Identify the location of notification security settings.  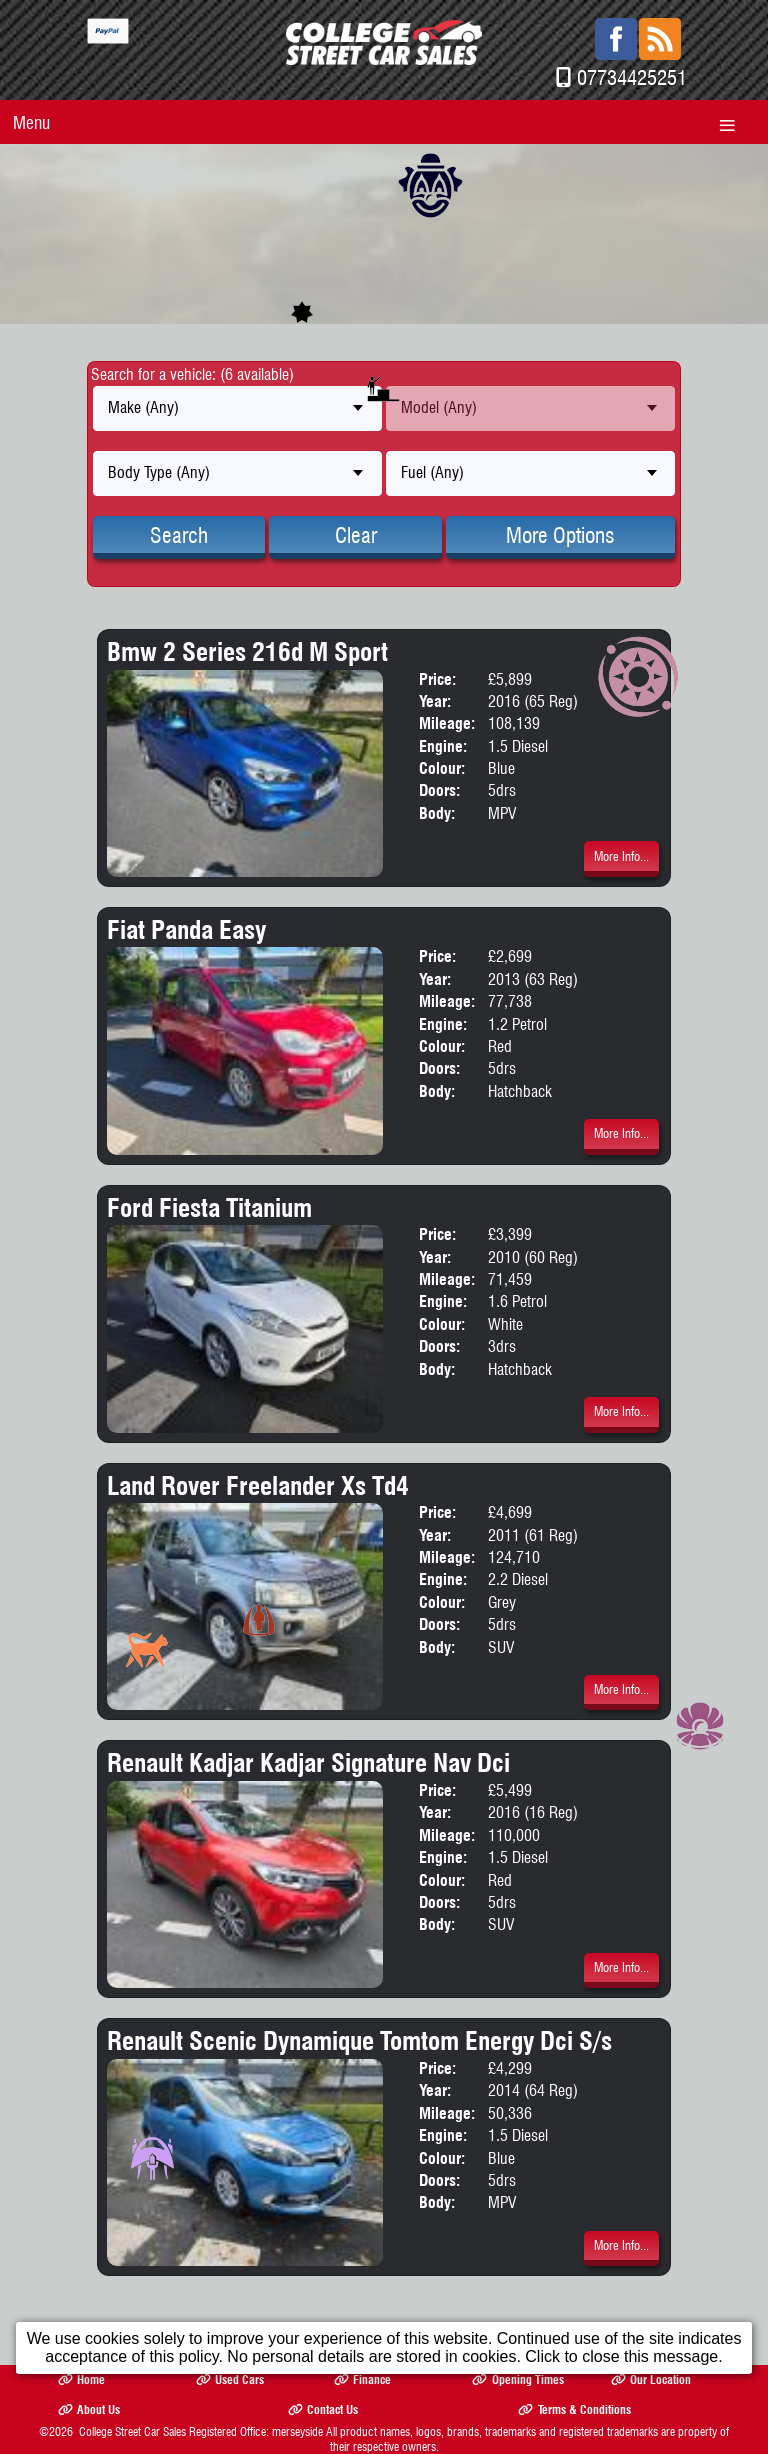
(259, 1620).